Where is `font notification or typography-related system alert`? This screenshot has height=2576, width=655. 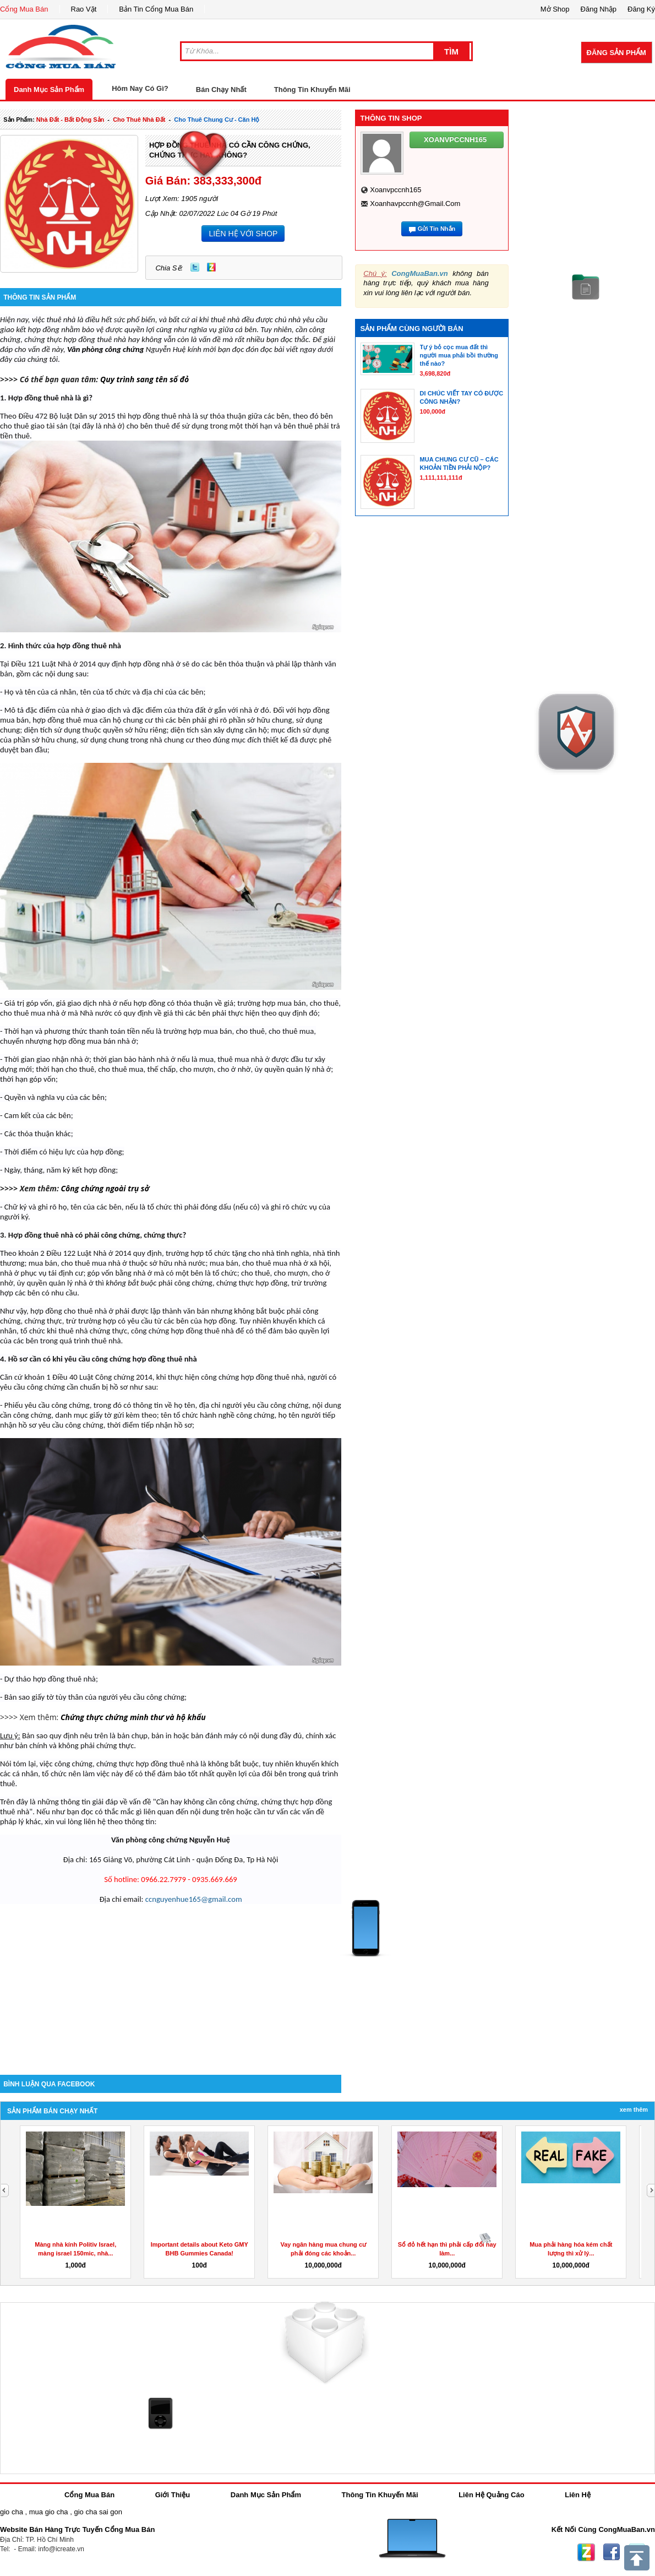 font notification or typography-related system alert is located at coordinates (485, 2238).